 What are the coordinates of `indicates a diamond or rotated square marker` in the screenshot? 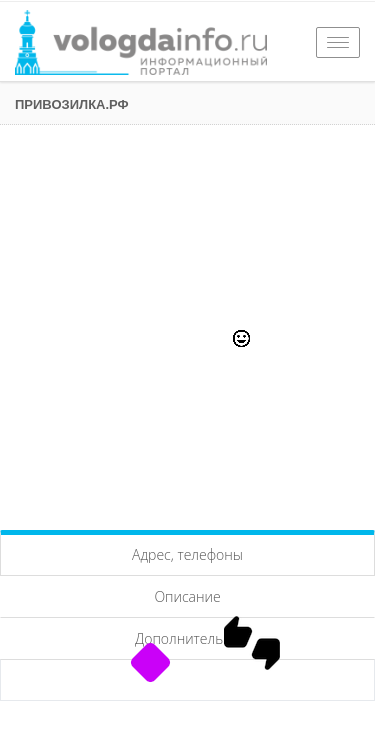 It's located at (150, 662).